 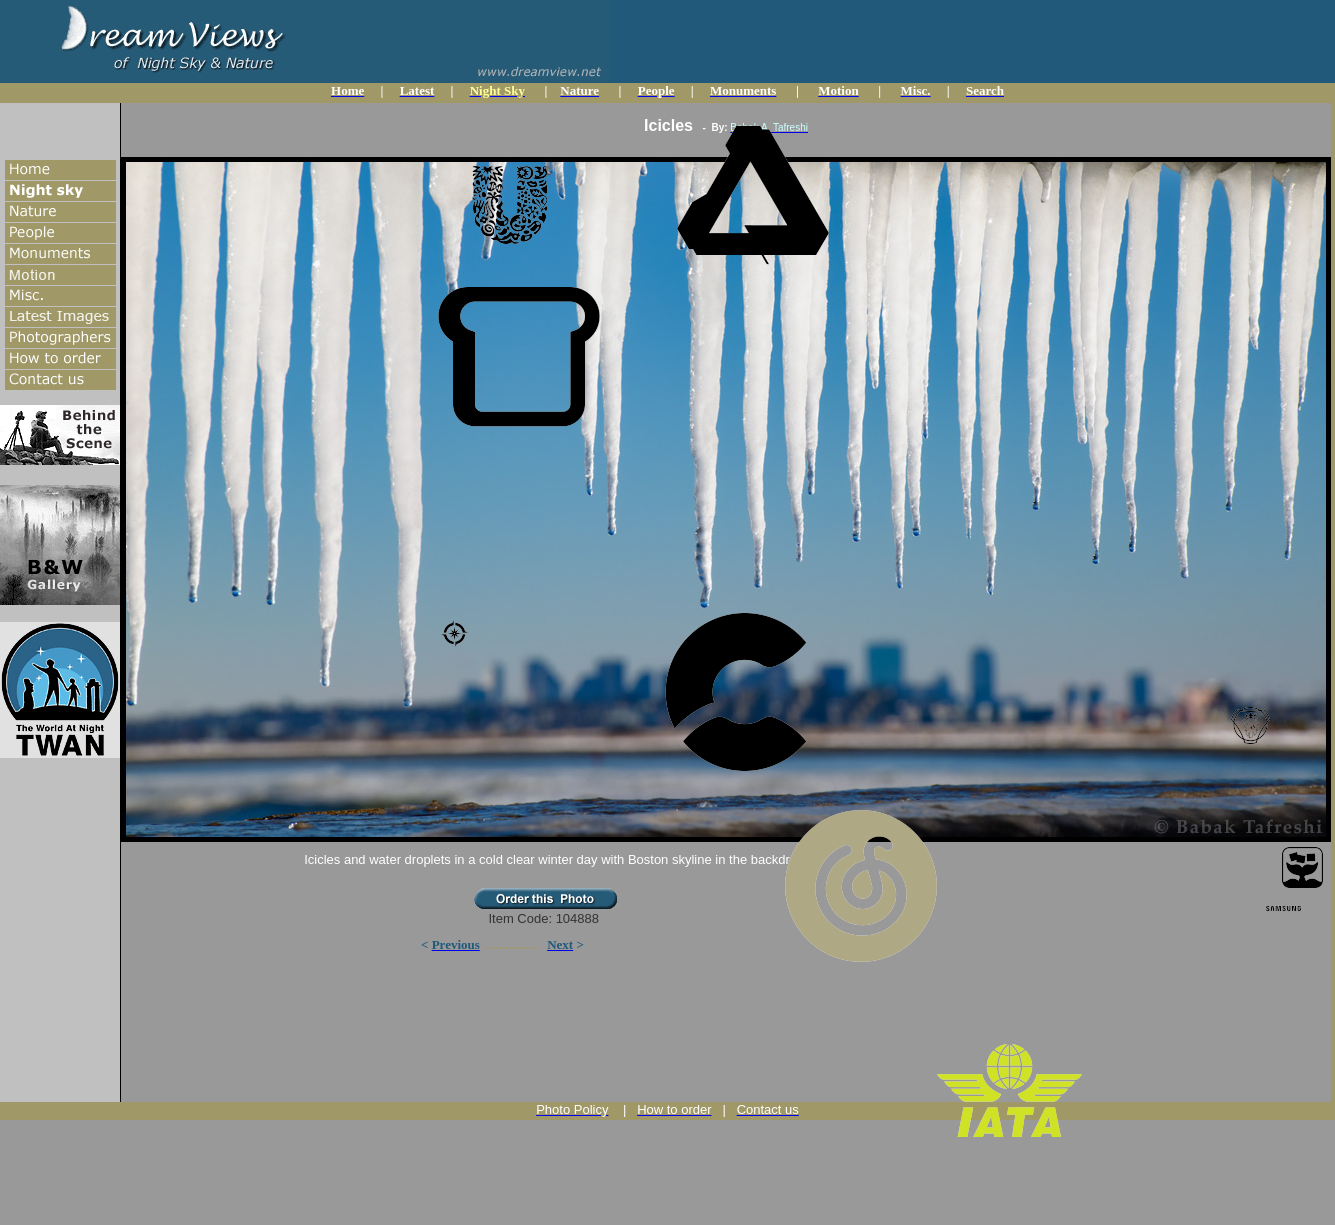 What do you see at coordinates (736, 692) in the screenshot?
I see `elastic cloud logo` at bounding box center [736, 692].